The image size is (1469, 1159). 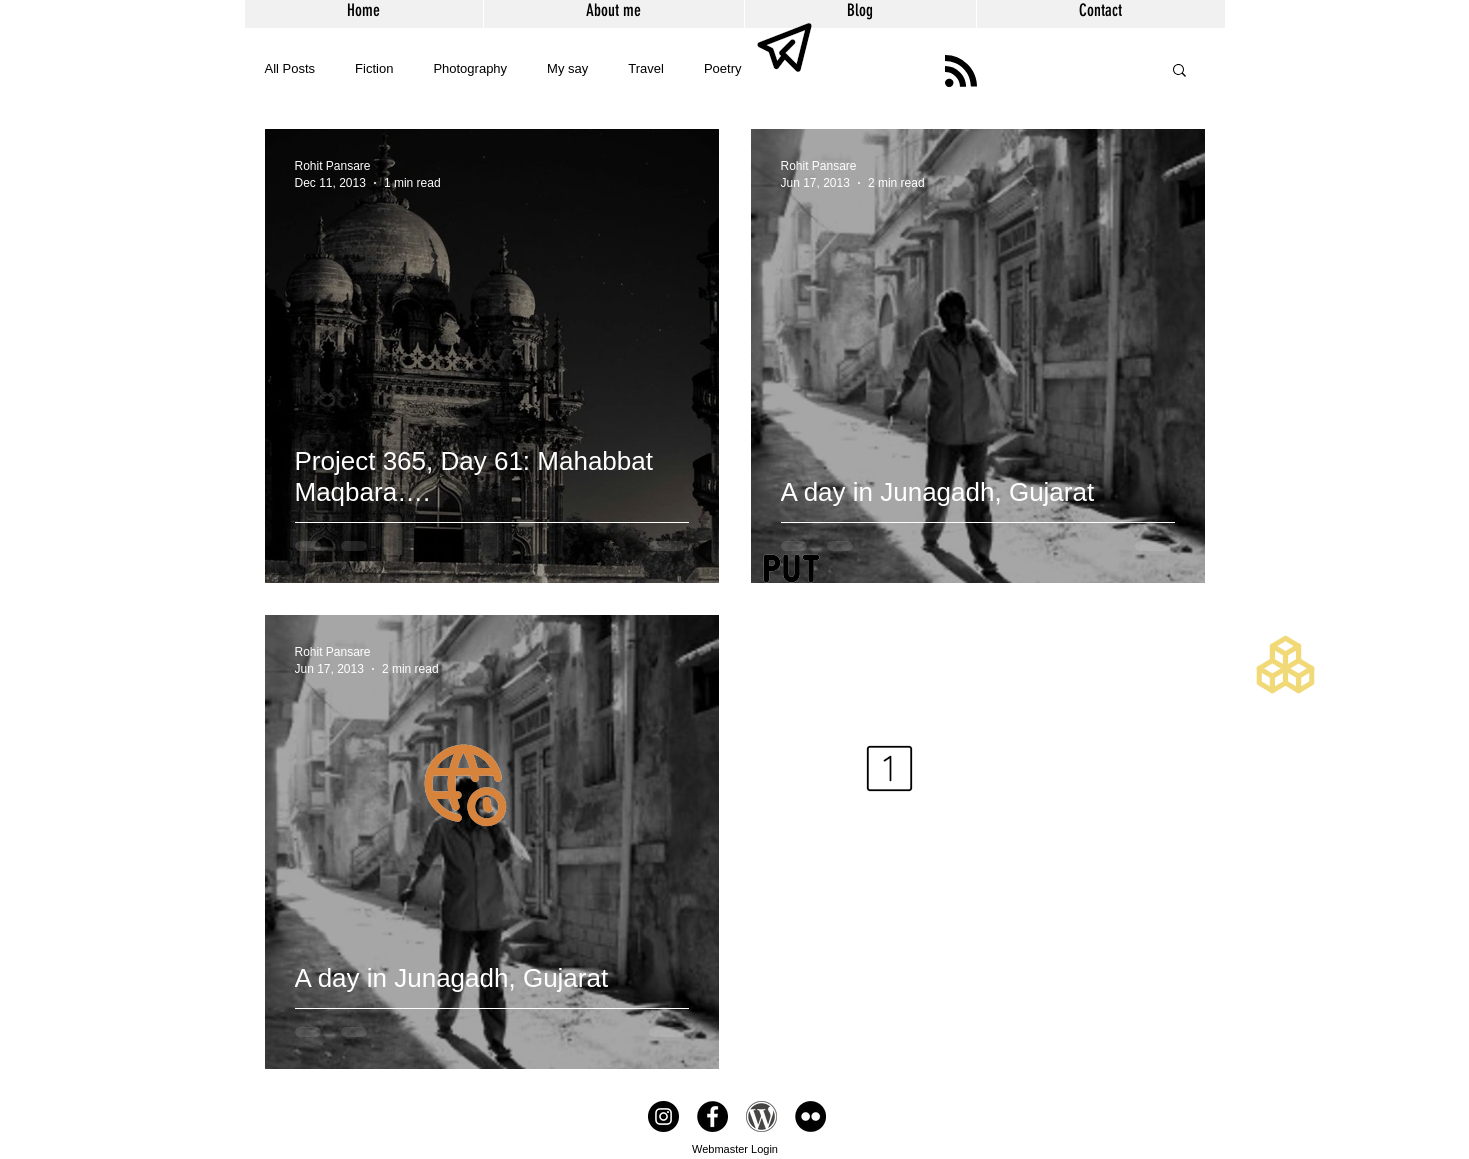 What do you see at coordinates (1285, 664) in the screenshot?
I see `view all packages or deliveries` at bounding box center [1285, 664].